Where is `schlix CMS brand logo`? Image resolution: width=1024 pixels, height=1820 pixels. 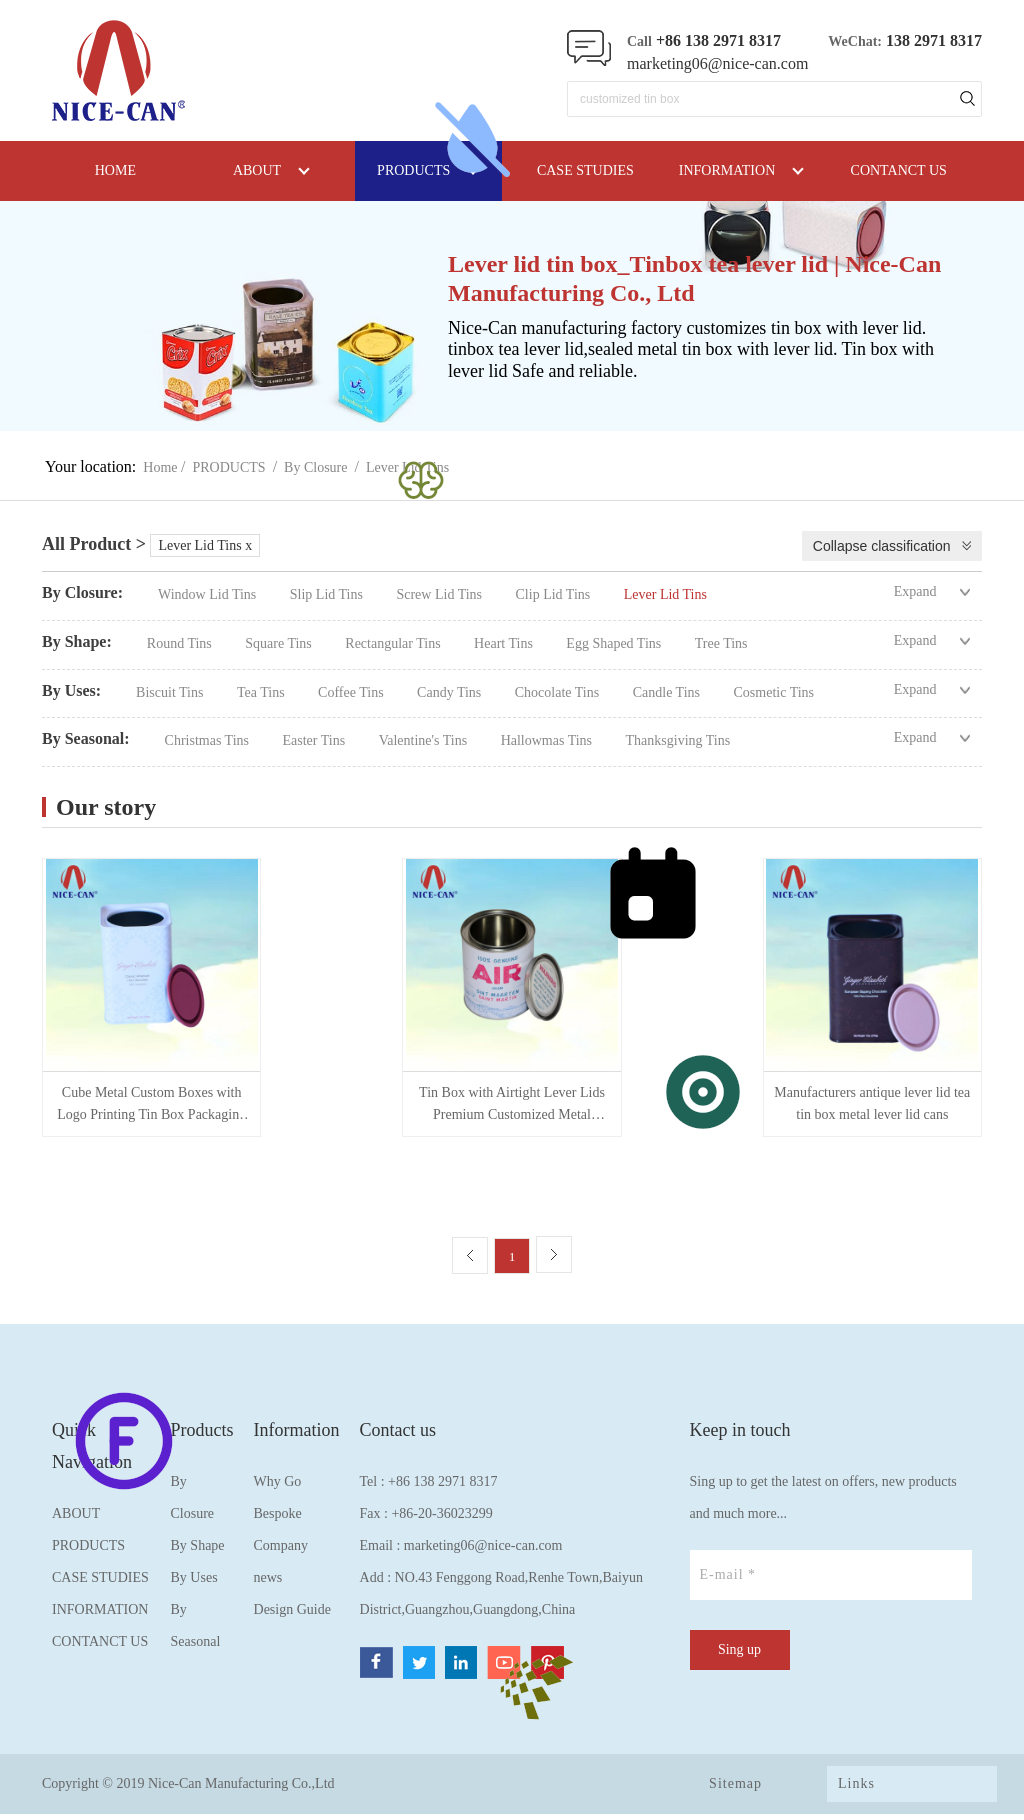 schlix CMS brand logo is located at coordinates (537, 1685).